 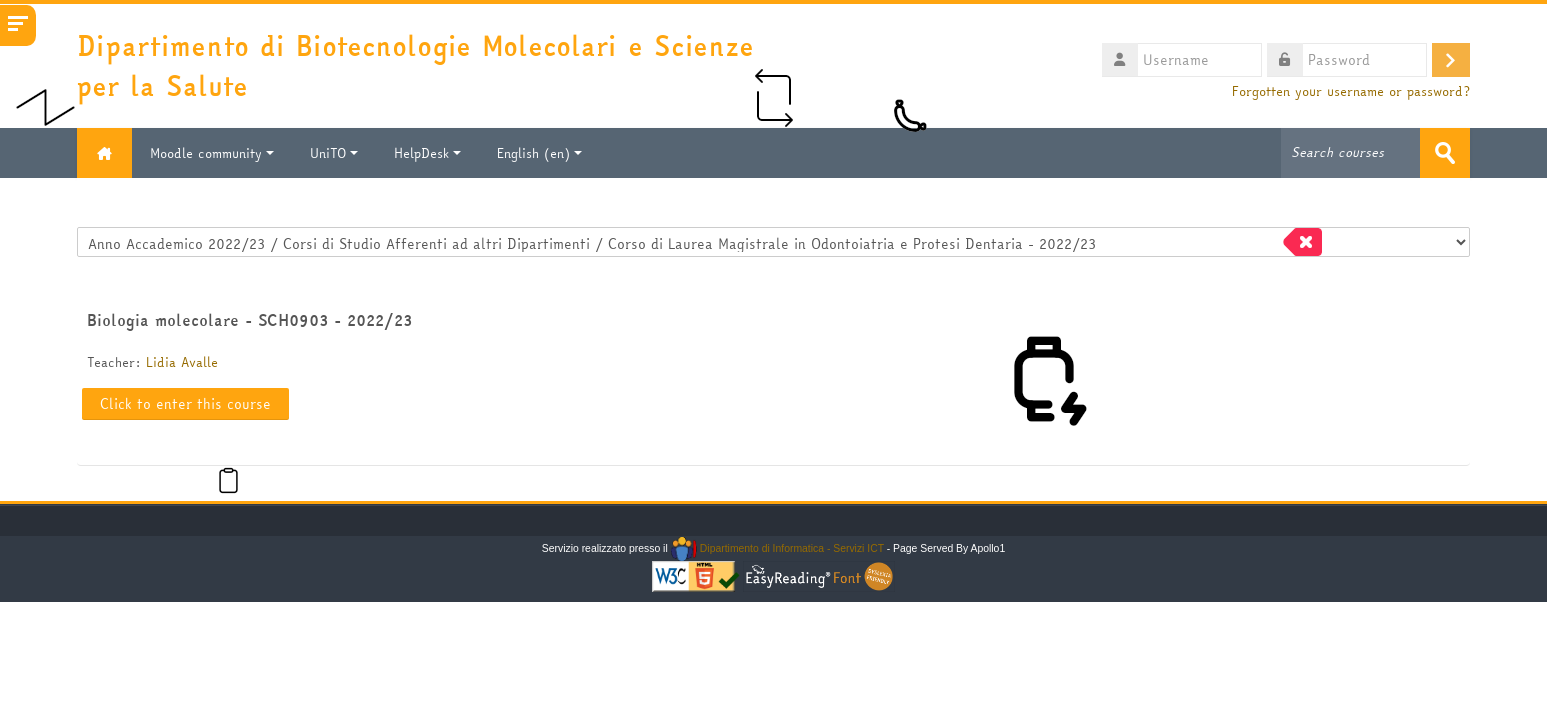 What do you see at coordinates (228, 480) in the screenshot?
I see `access clipboard contents` at bounding box center [228, 480].